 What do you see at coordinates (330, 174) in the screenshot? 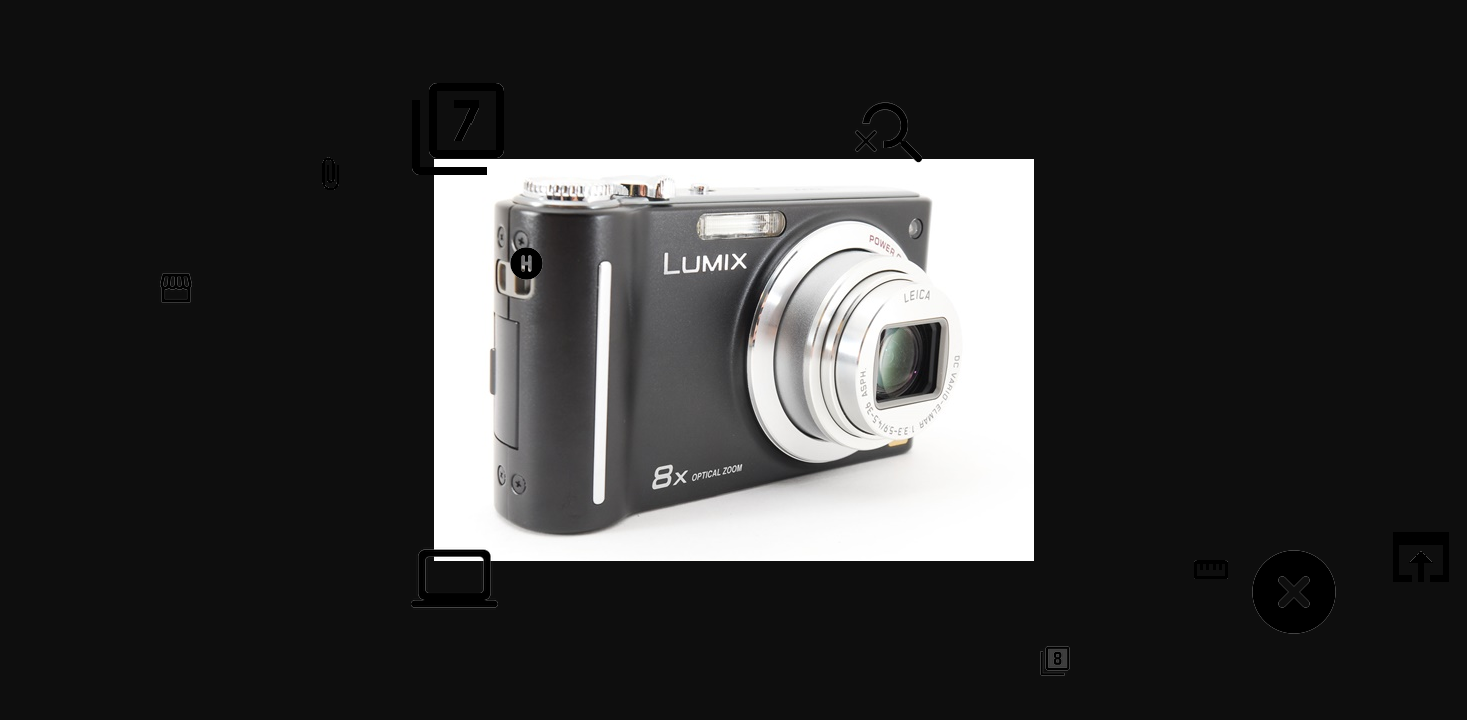
I see `attach a file to your message` at bounding box center [330, 174].